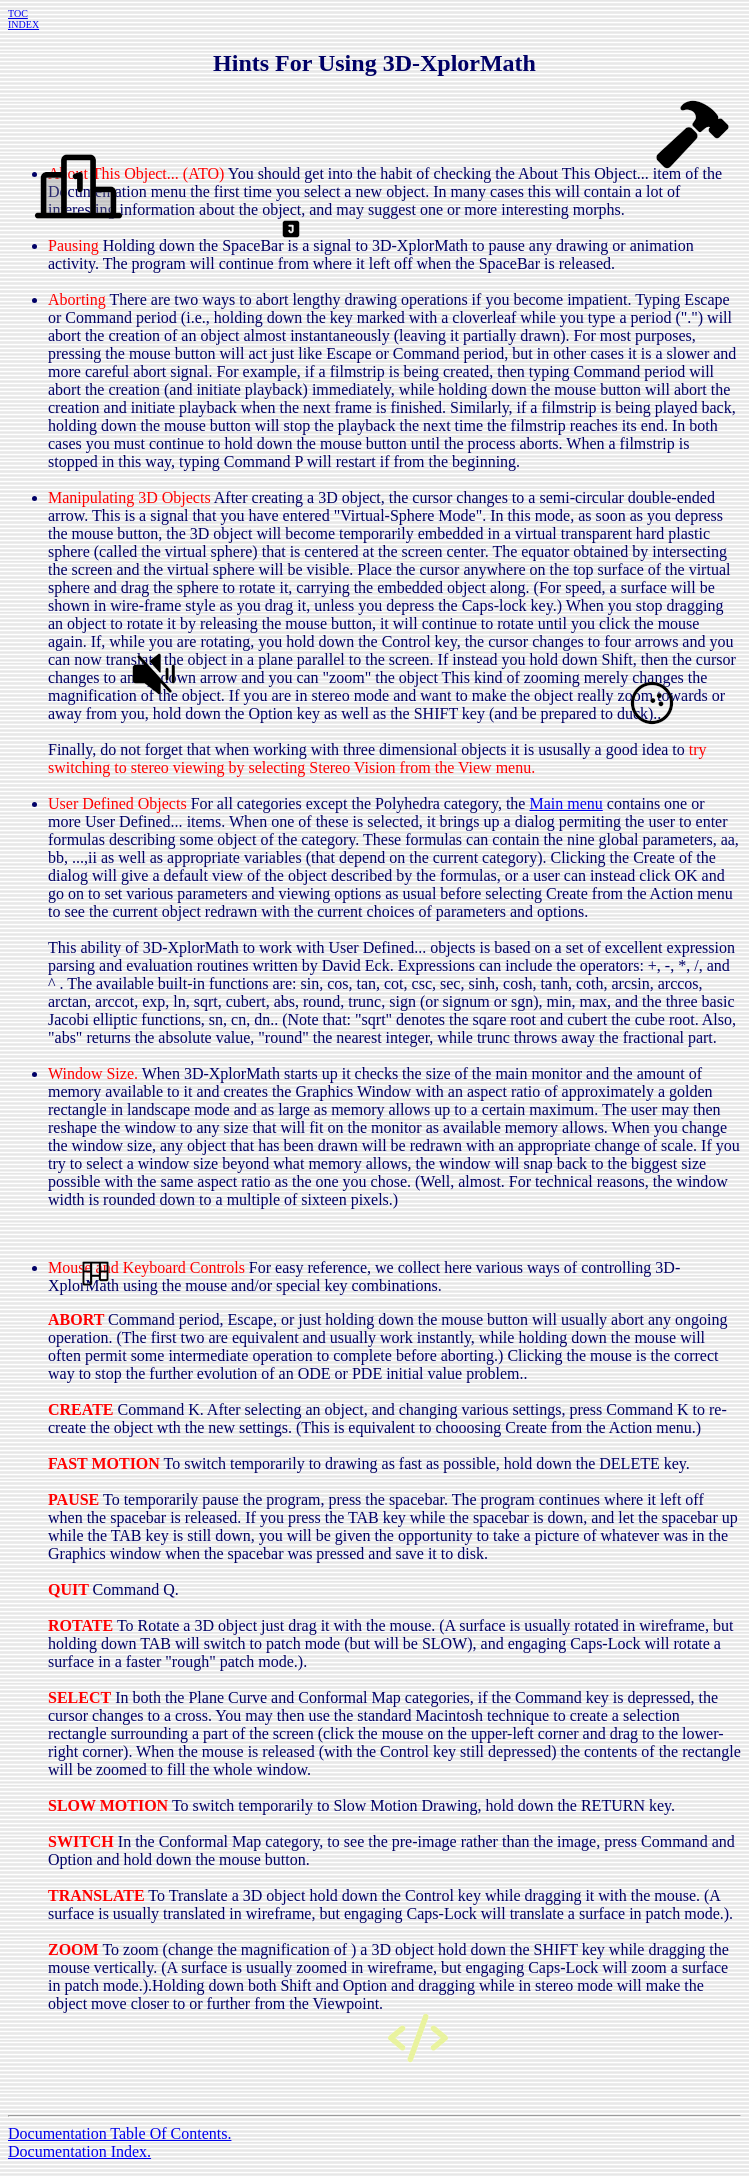  What do you see at coordinates (95, 1272) in the screenshot?
I see `open kanban board view` at bounding box center [95, 1272].